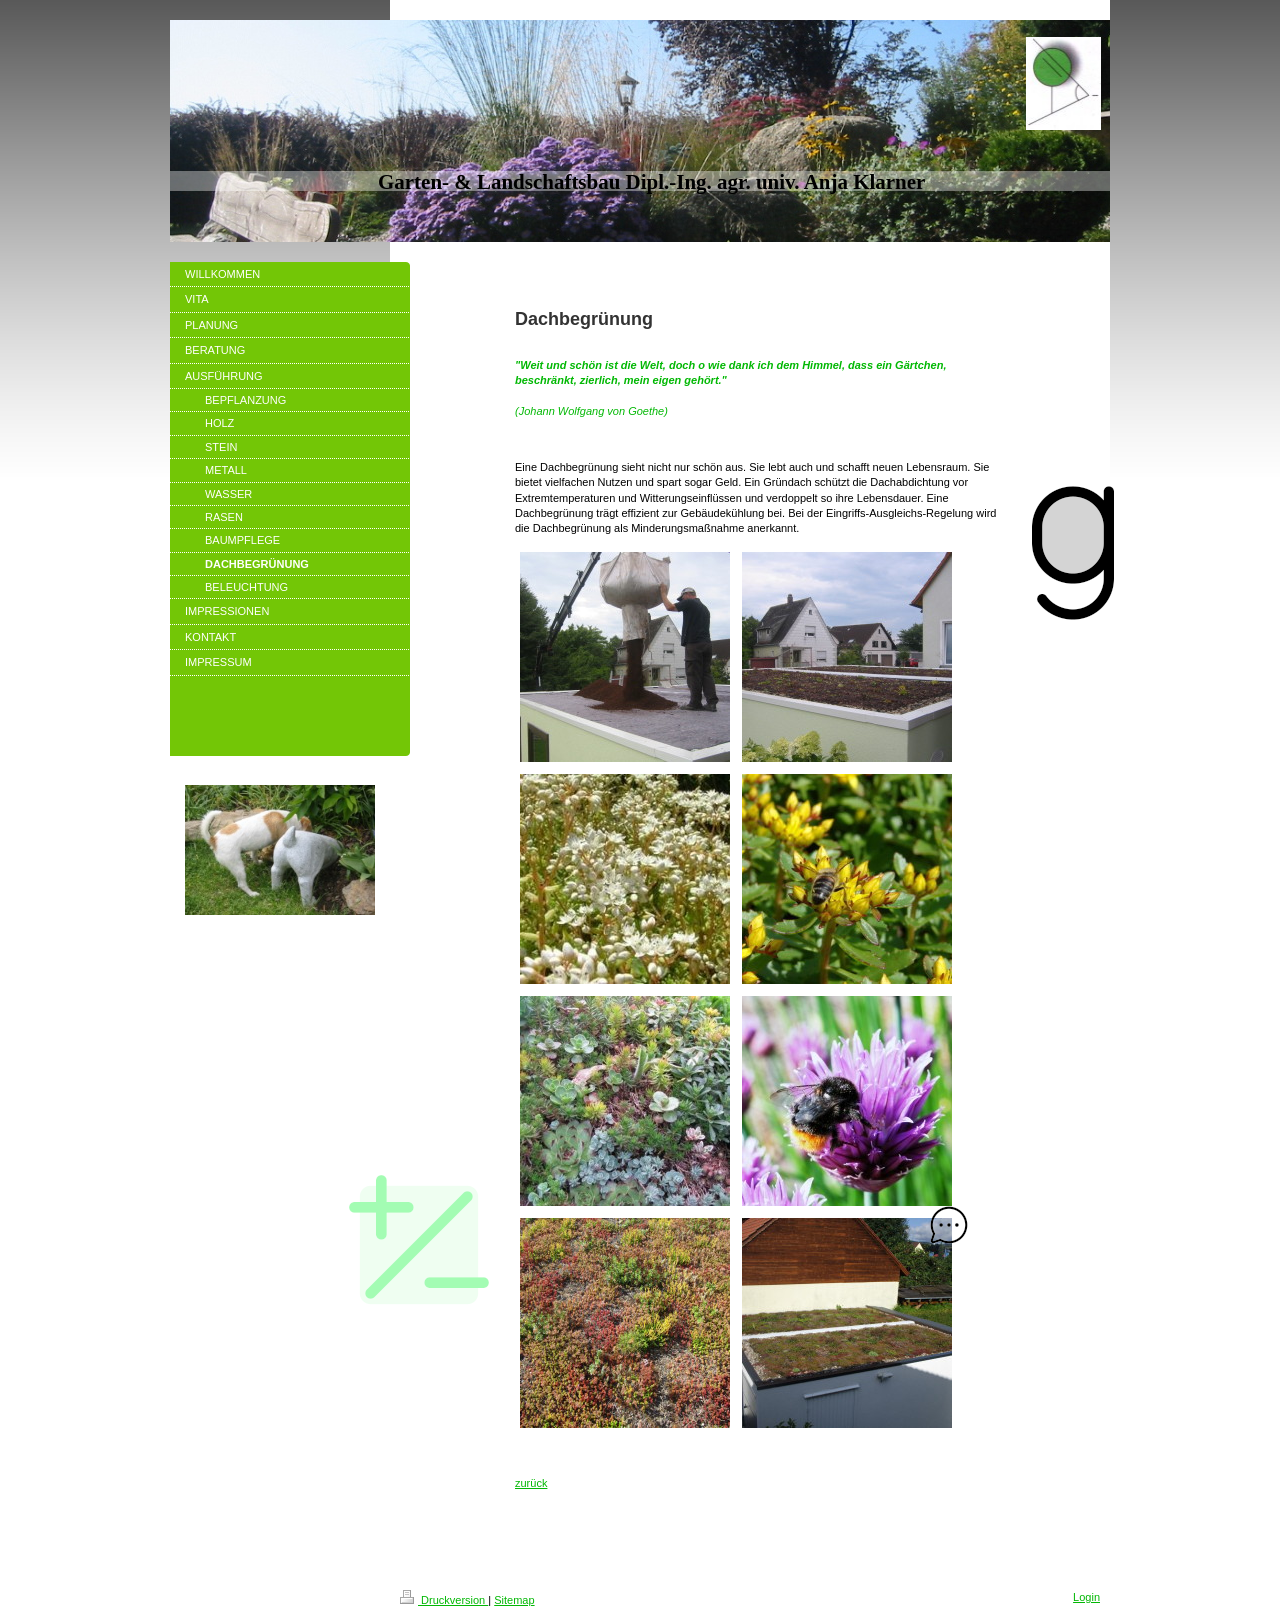  Describe the element at coordinates (1073, 553) in the screenshot. I see `open Goodreads app or website` at that location.